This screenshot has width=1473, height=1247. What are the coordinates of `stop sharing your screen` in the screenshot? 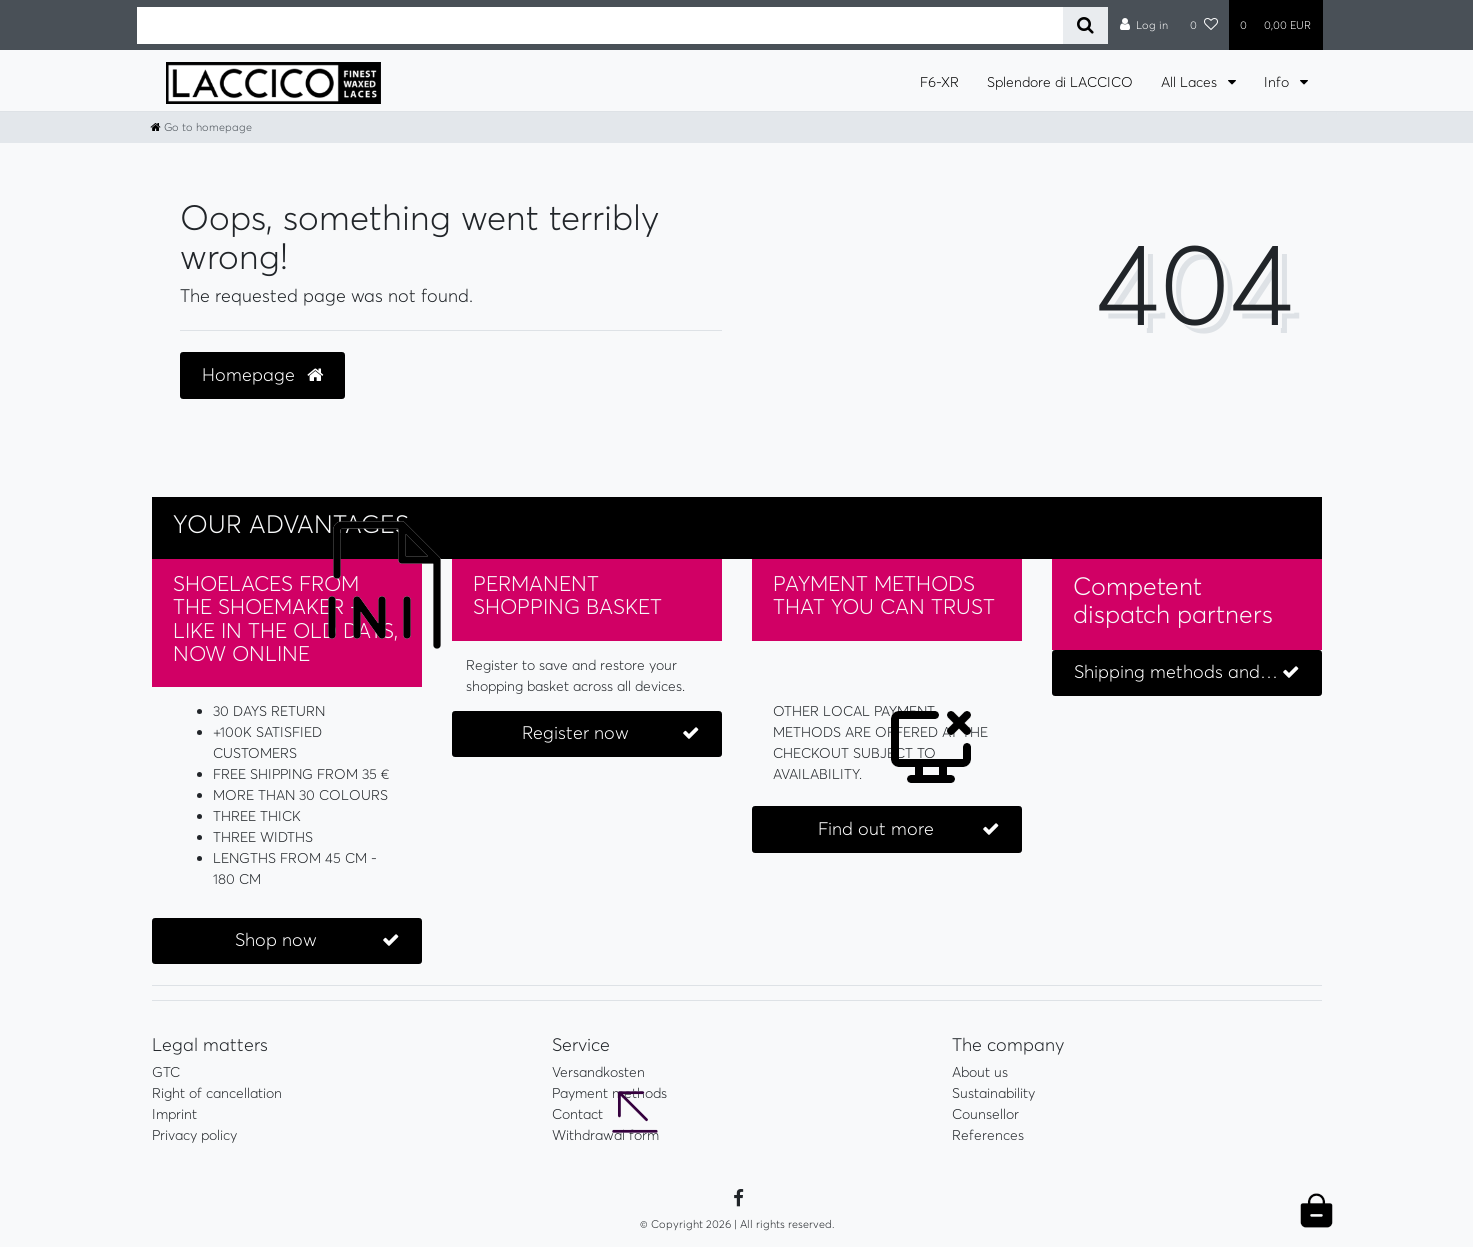 It's located at (931, 747).